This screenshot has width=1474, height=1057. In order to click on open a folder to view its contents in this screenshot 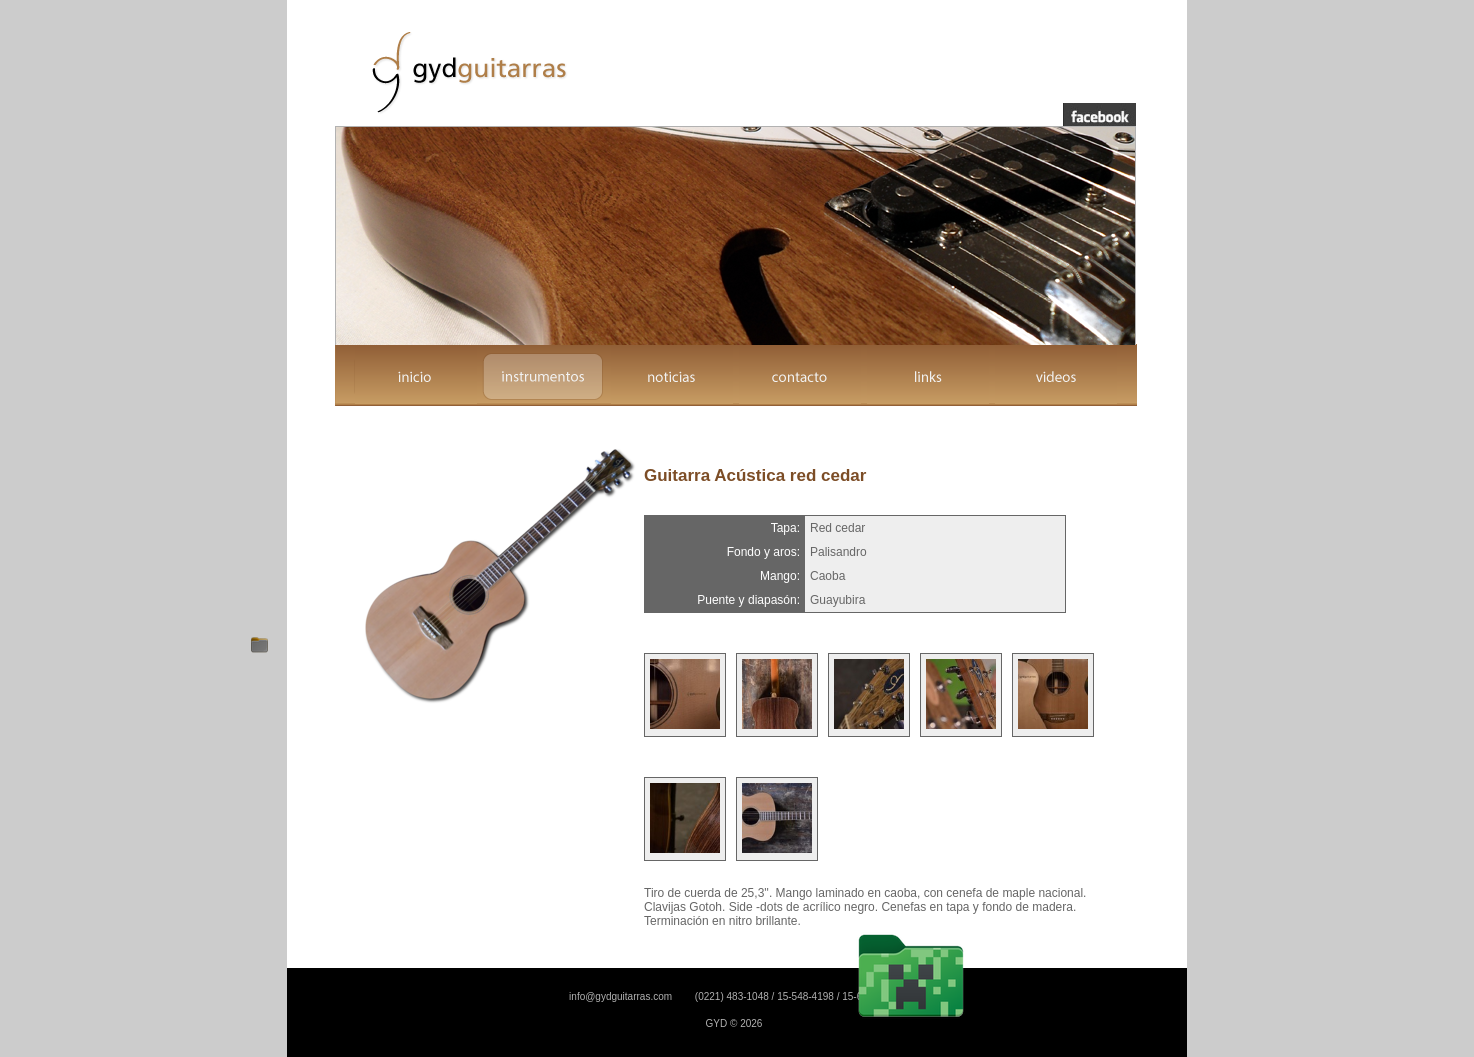, I will do `click(259, 644)`.